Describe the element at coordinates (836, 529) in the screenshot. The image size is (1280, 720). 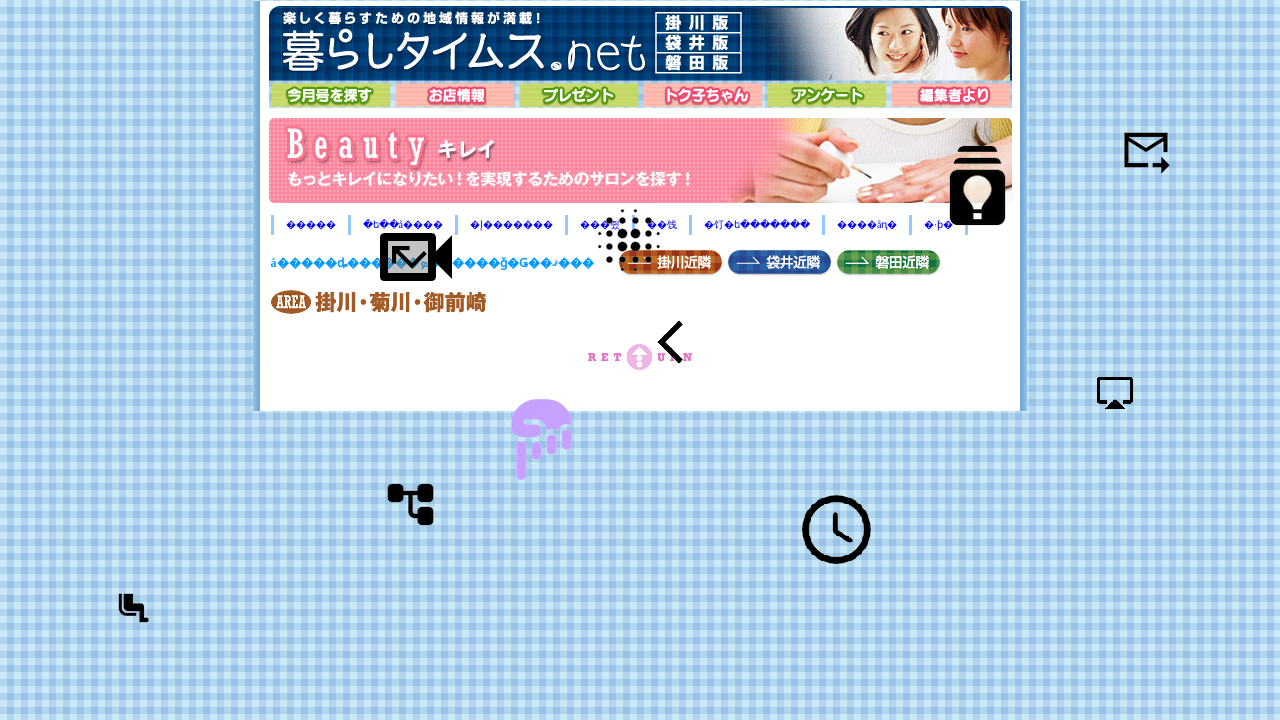
I see `view schedule or upcoming events` at that location.